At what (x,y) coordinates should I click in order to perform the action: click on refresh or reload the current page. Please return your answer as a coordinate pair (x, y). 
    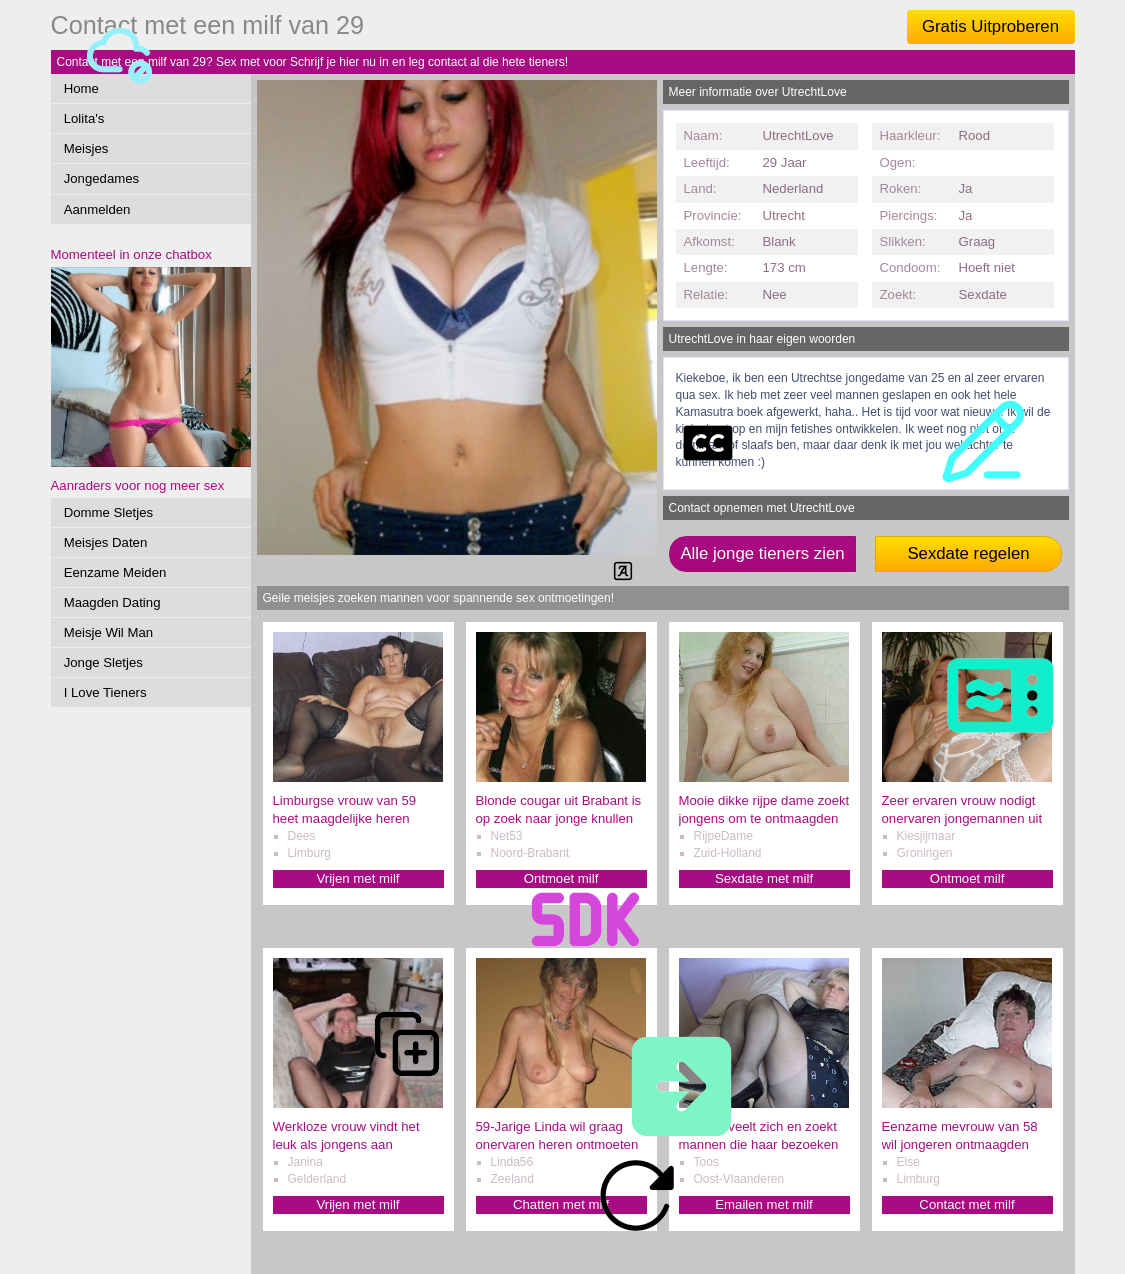
    Looking at the image, I should click on (638, 1195).